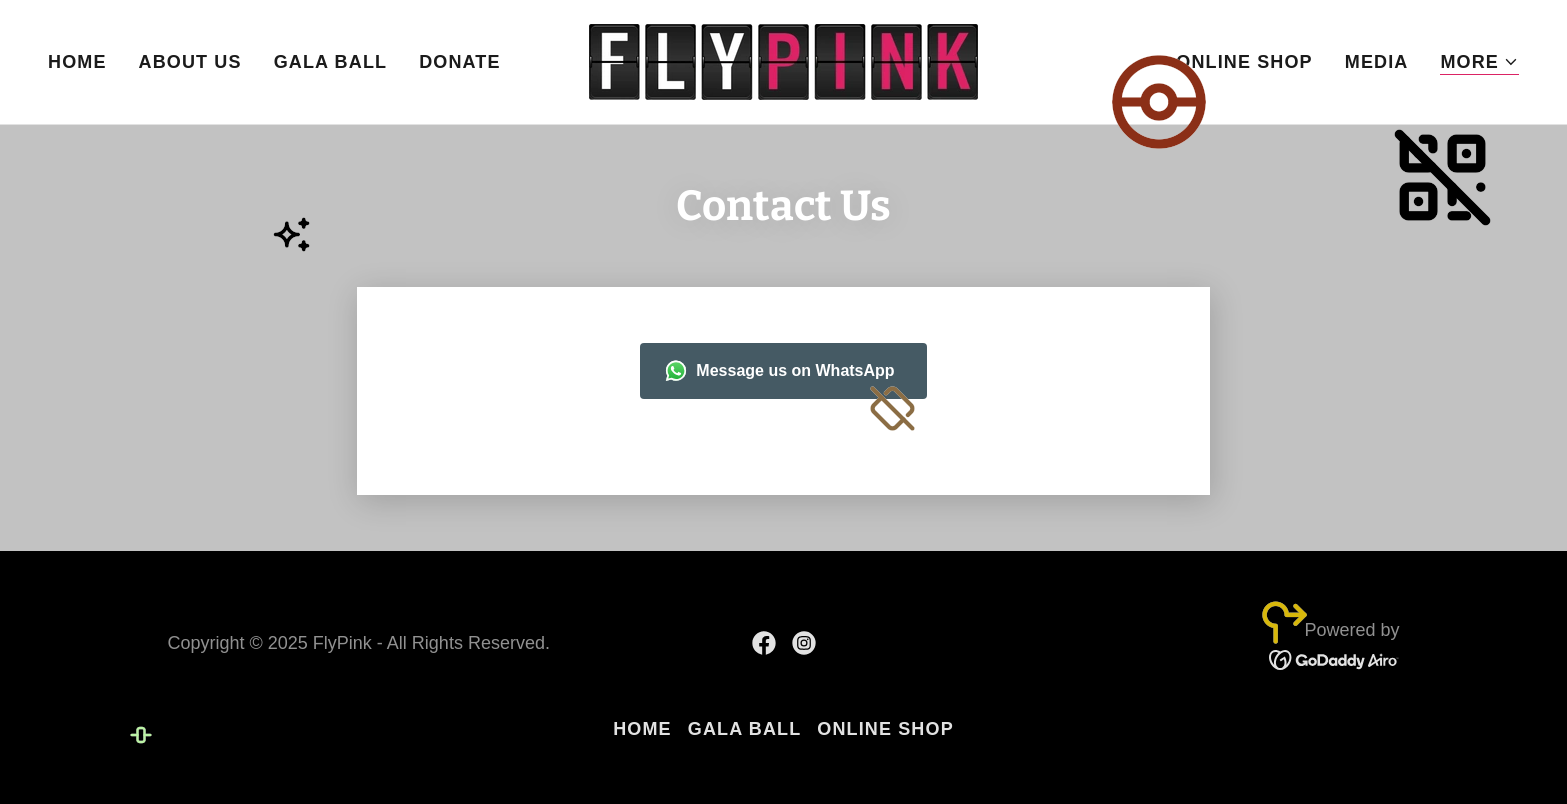 This screenshot has height=804, width=1567. I want to click on indicates AI-generated or enhanced content, so click(292, 234).